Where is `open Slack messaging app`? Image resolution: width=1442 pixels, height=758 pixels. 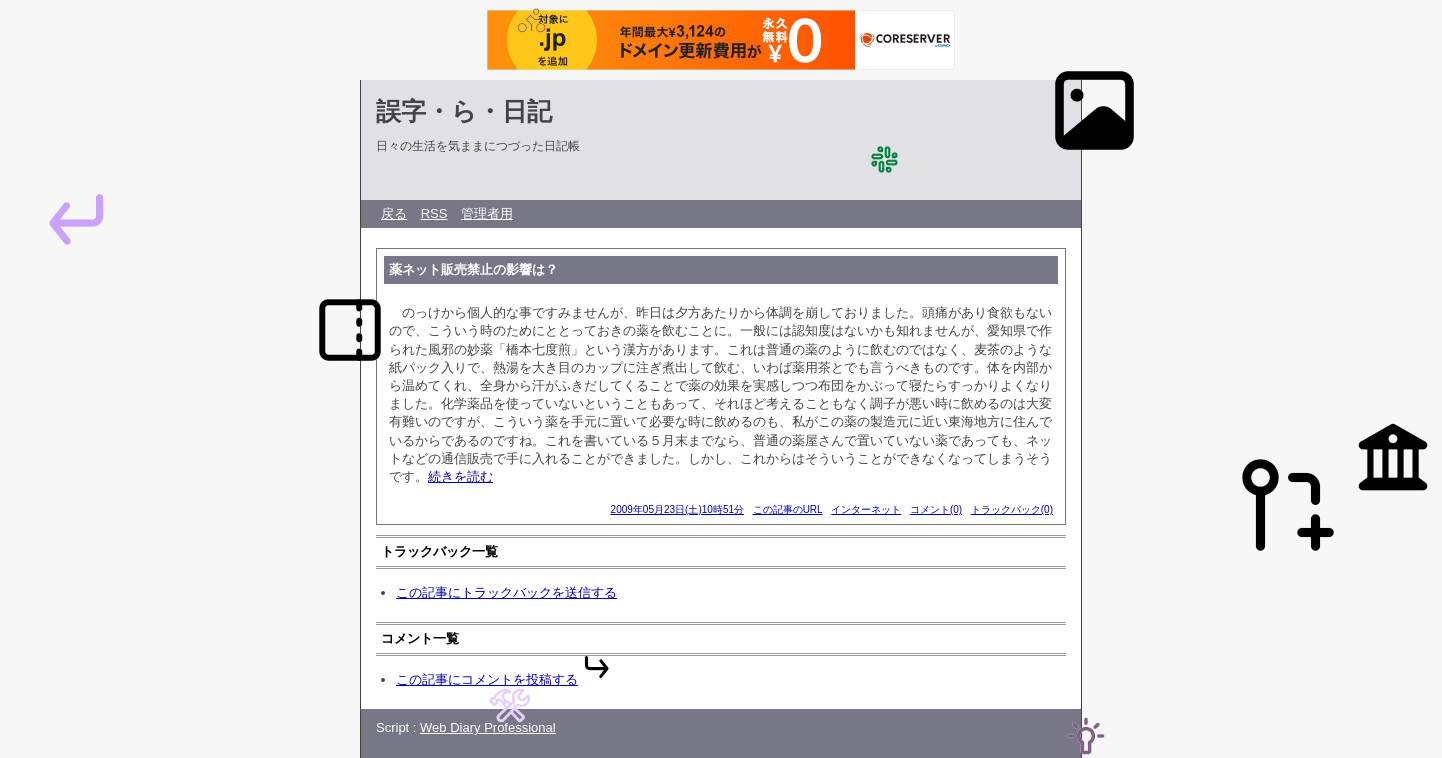
open Slack messaging app is located at coordinates (884, 159).